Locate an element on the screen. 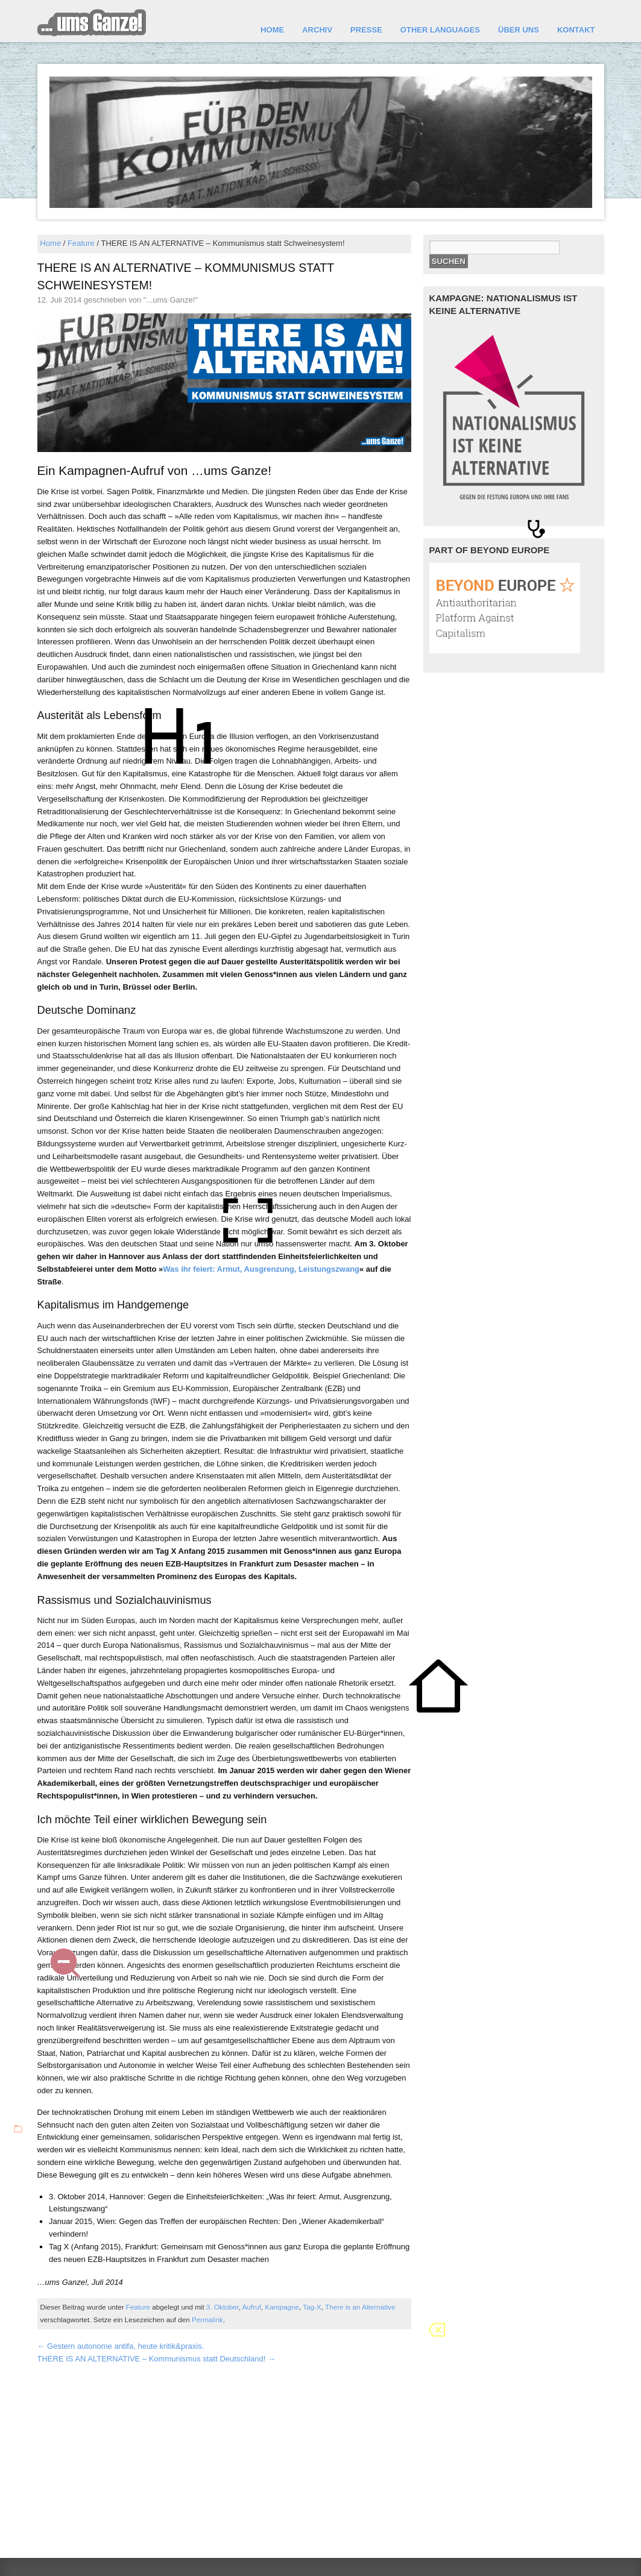  access health or medical features is located at coordinates (535, 529).